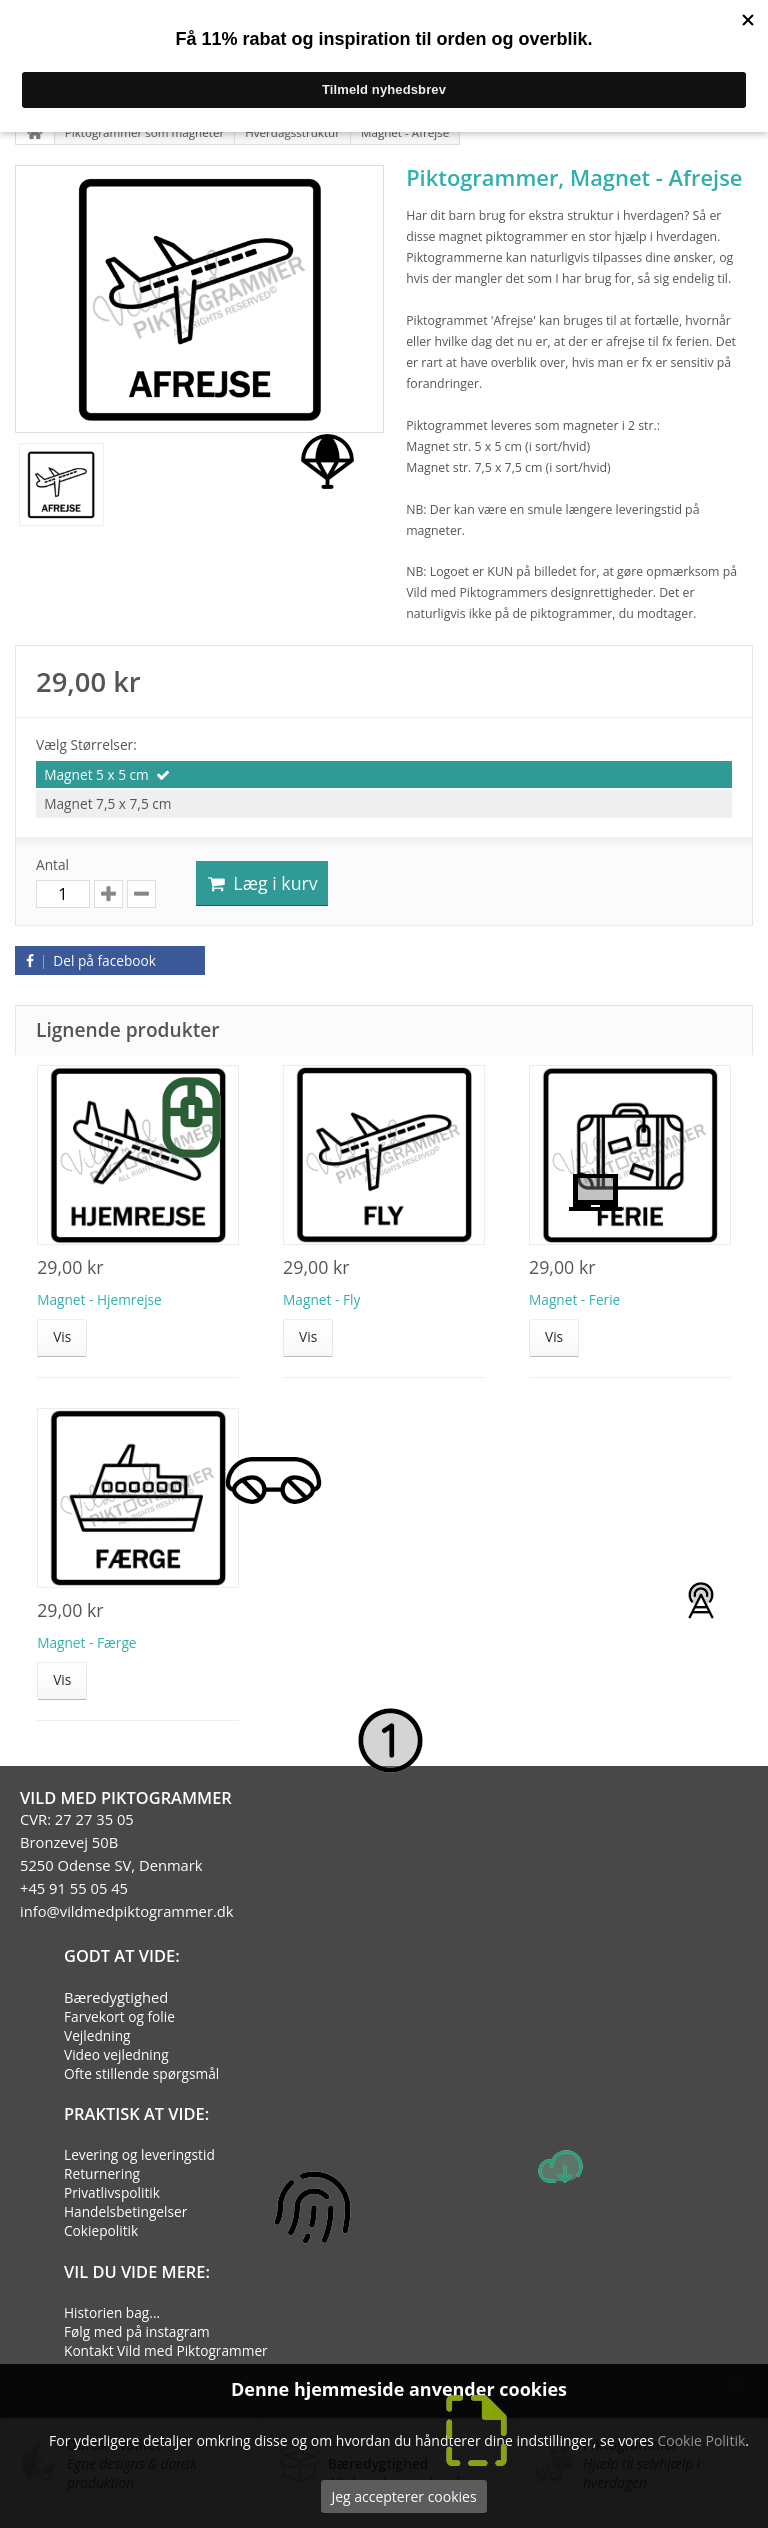  What do you see at coordinates (191, 1117) in the screenshot?
I see `middle mouse button click action` at bounding box center [191, 1117].